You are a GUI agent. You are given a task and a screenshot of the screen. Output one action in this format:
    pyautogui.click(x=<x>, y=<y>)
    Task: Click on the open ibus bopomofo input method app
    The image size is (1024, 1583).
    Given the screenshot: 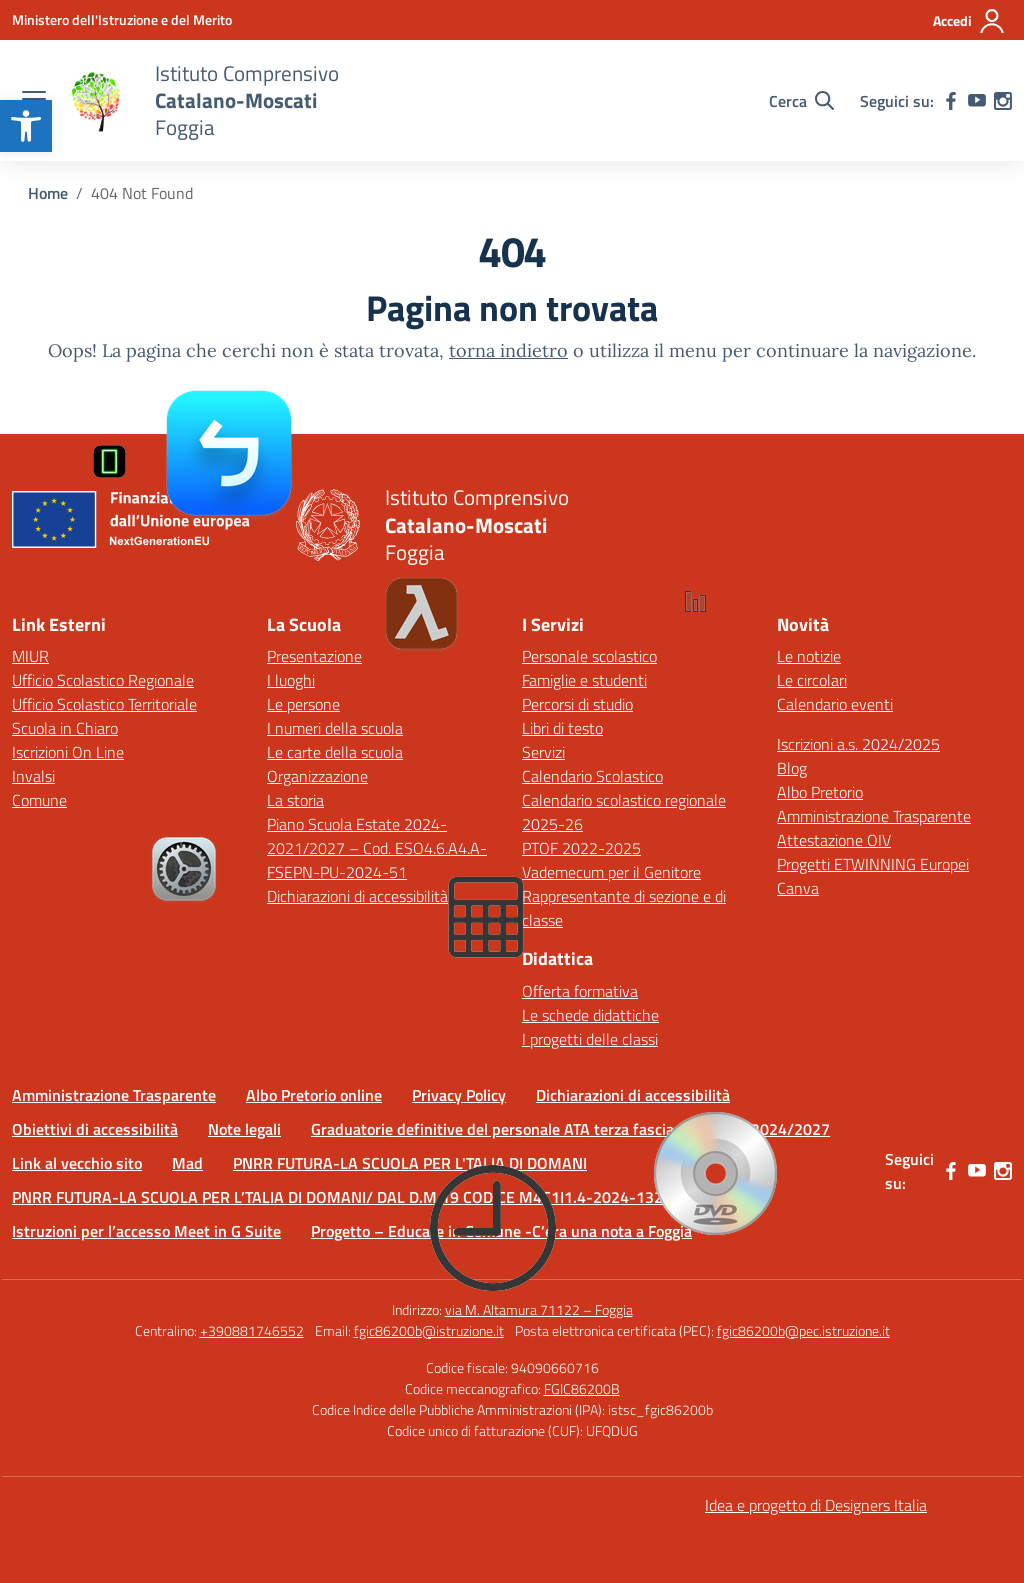 What is the action you would take?
    pyautogui.click(x=229, y=453)
    